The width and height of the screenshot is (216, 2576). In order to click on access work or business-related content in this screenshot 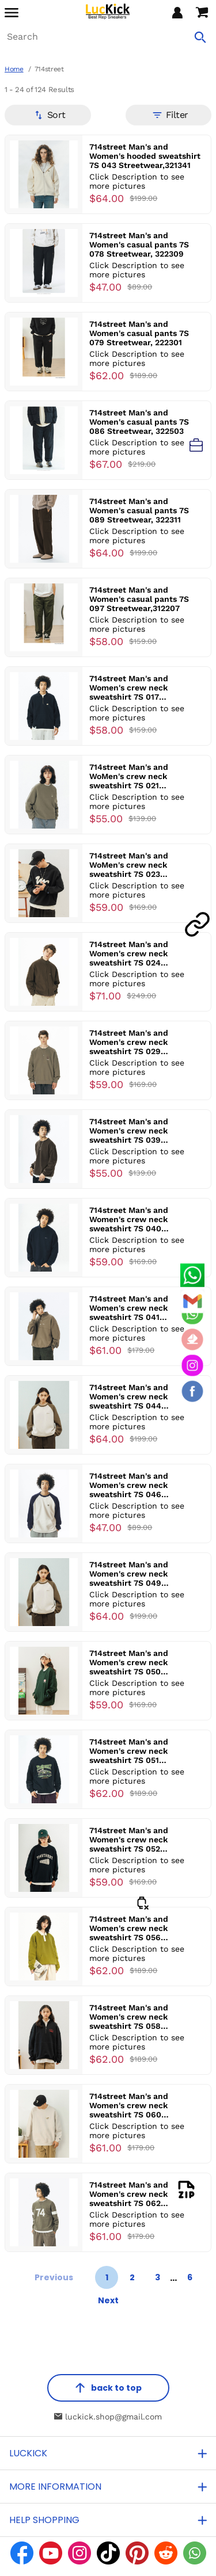, I will do `click(196, 445)`.